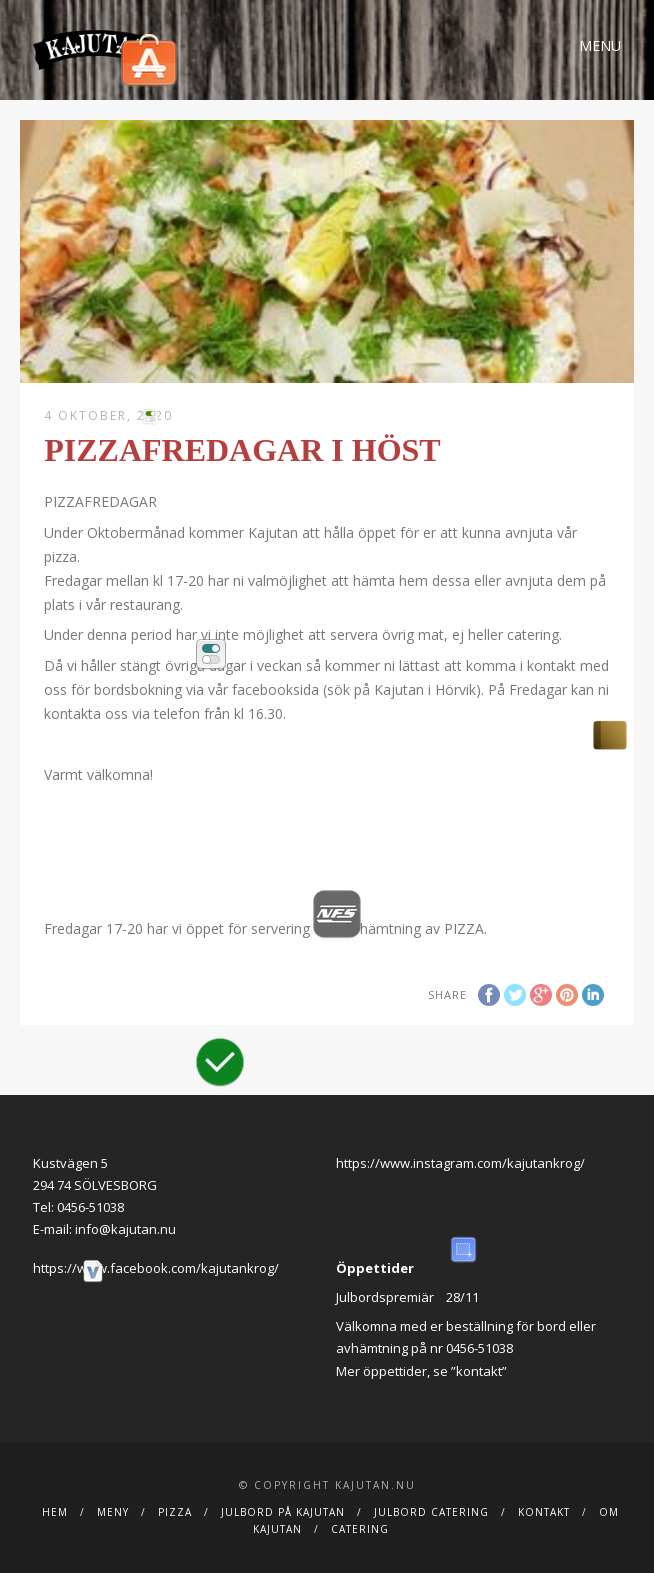 The height and width of the screenshot is (1573, 654). Describe the element at coordinates (337, 914) in the screenshot. I see `launch need for speed underground 2 game` at that location.